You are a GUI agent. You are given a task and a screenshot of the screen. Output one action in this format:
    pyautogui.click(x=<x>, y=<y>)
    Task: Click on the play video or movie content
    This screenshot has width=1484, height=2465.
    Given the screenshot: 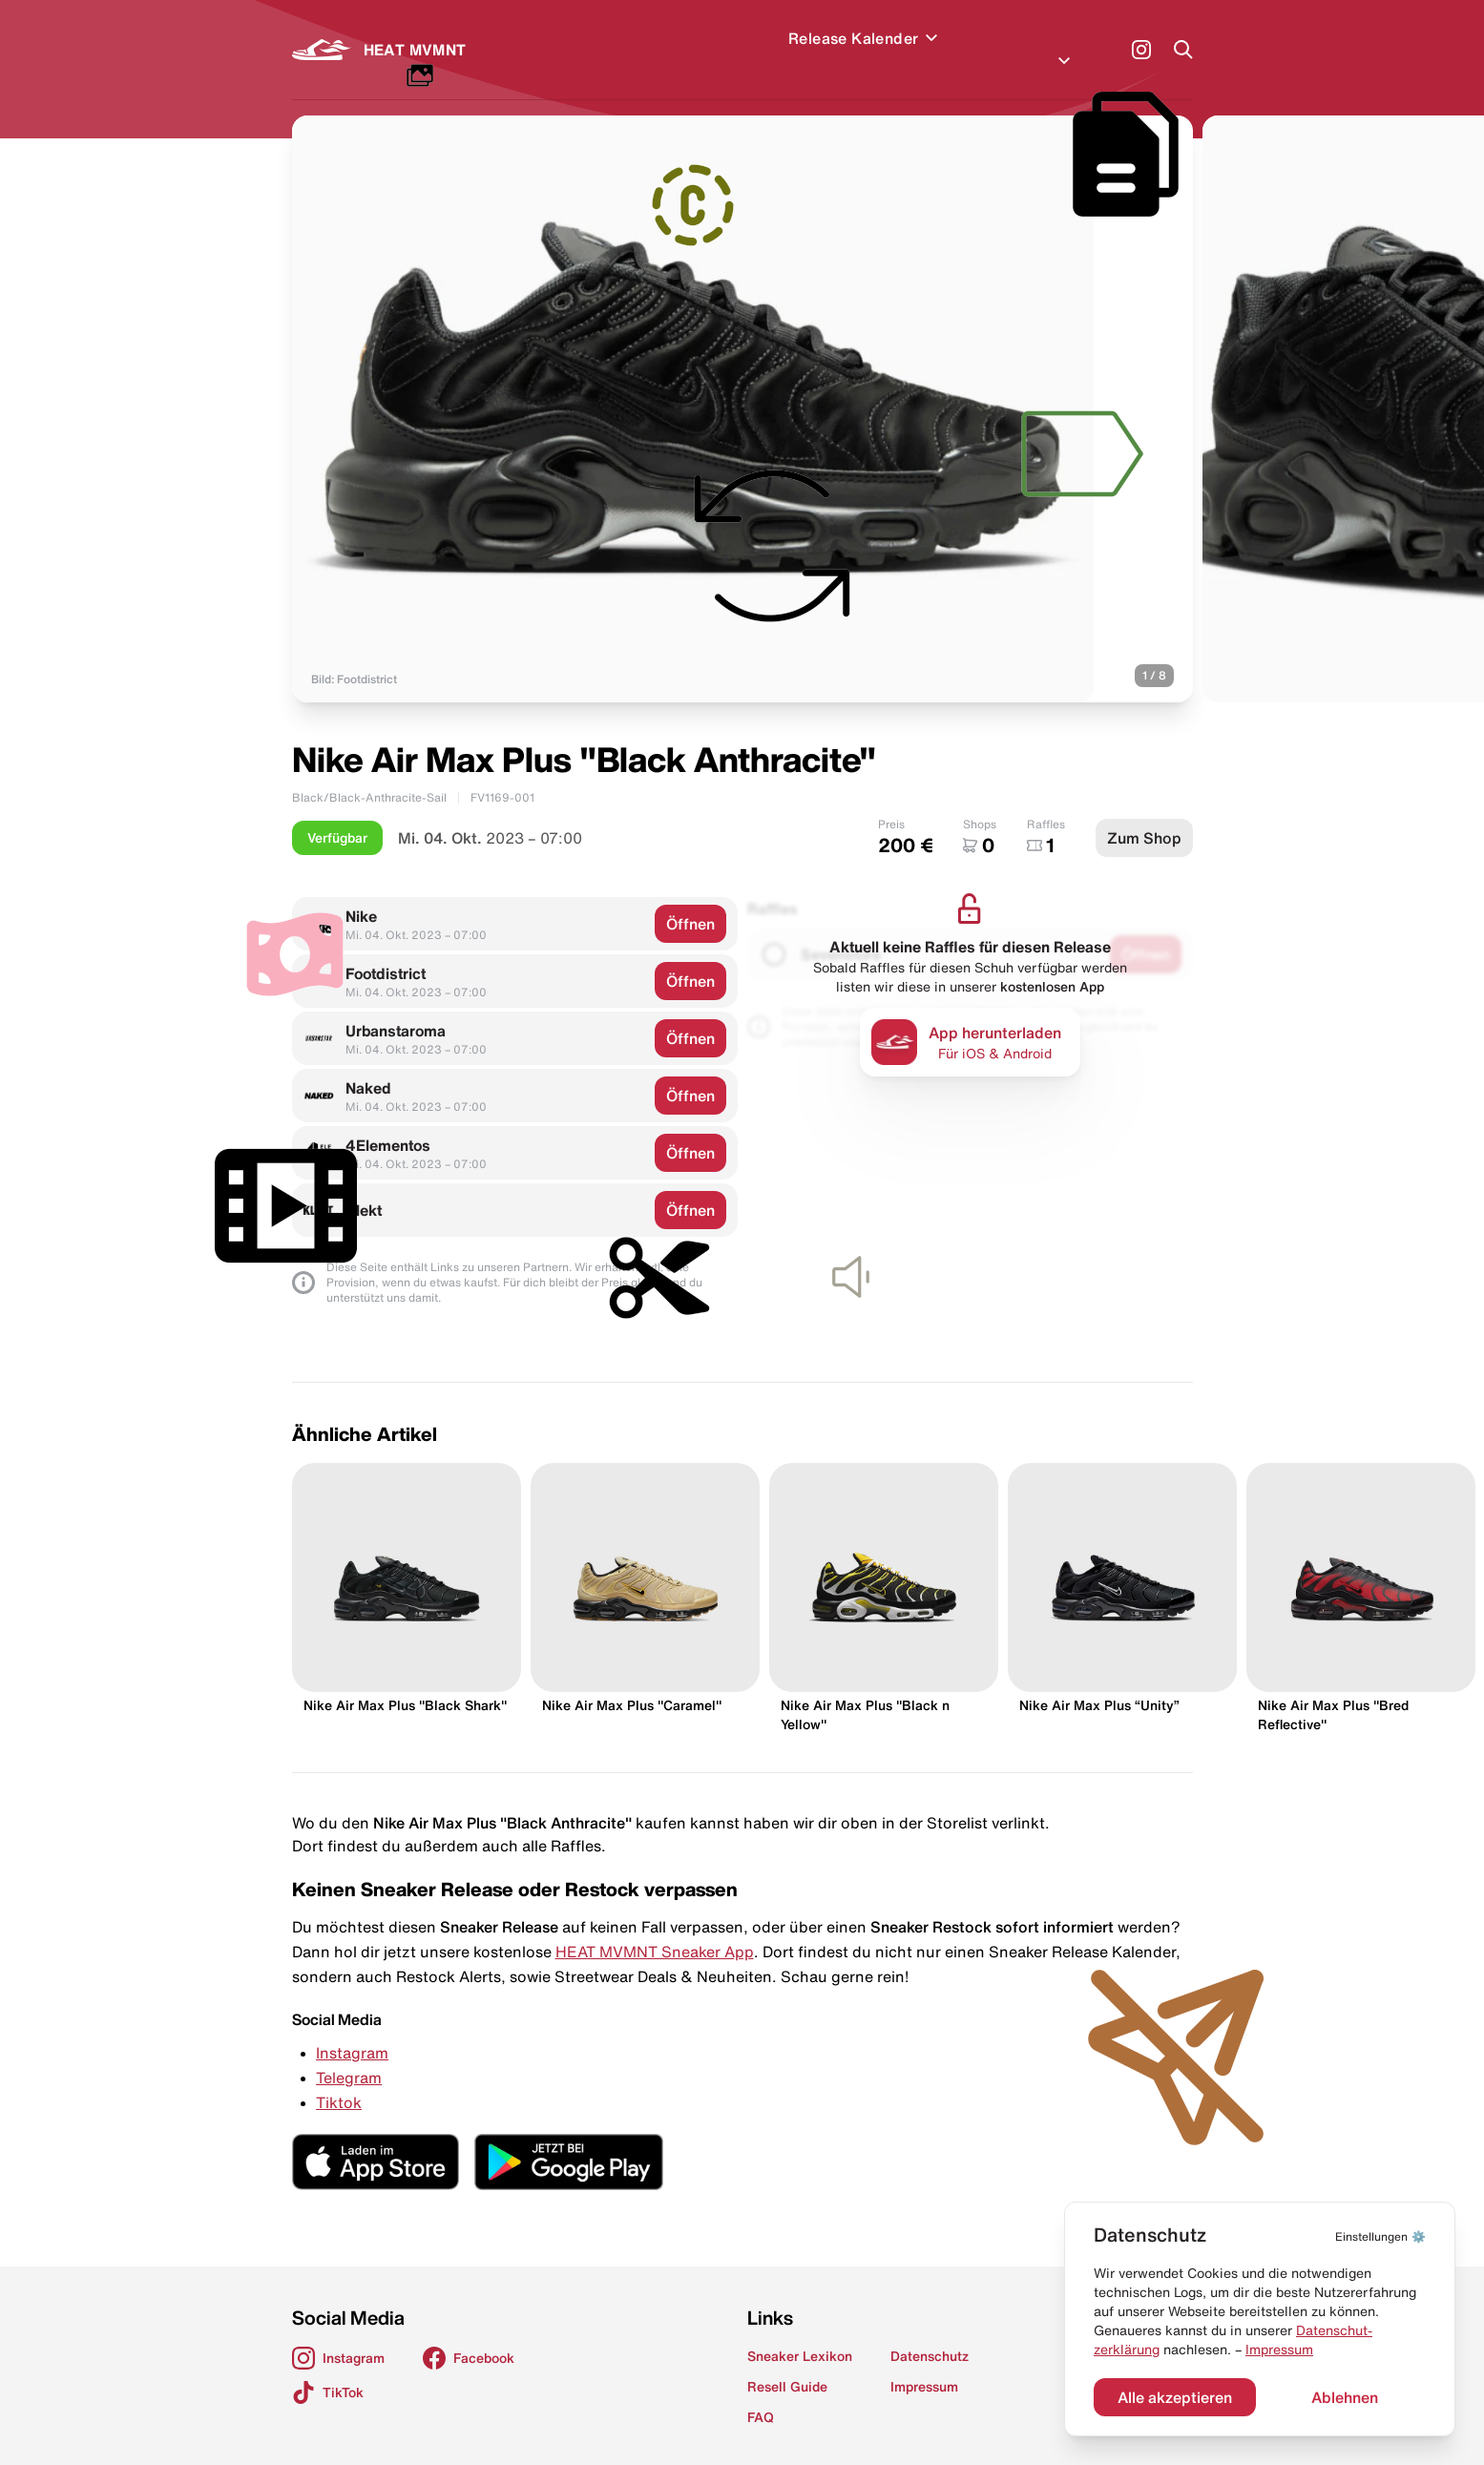 What is the action you would take?
    pyautogui.click(x=285, y=1205)
    